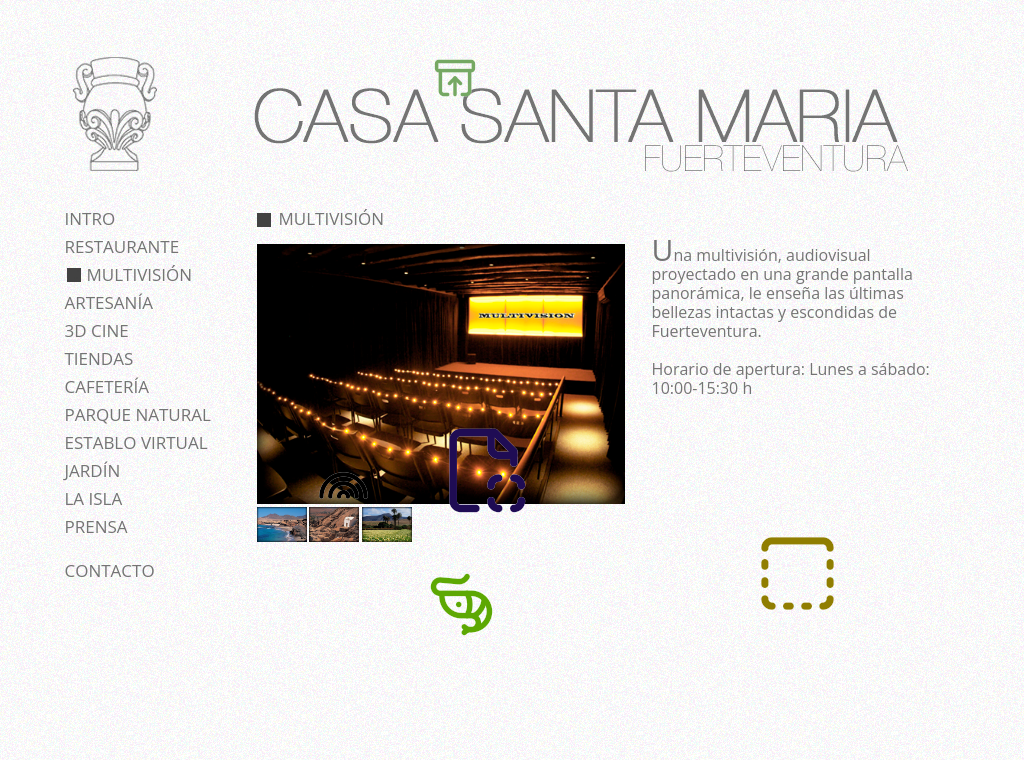 The width and height of the screenshot is (1024, 760). Describe the element at coordinates (343, 485) in the screenshot. I see `indicates pride or LGBTQ+ related content` at that location.